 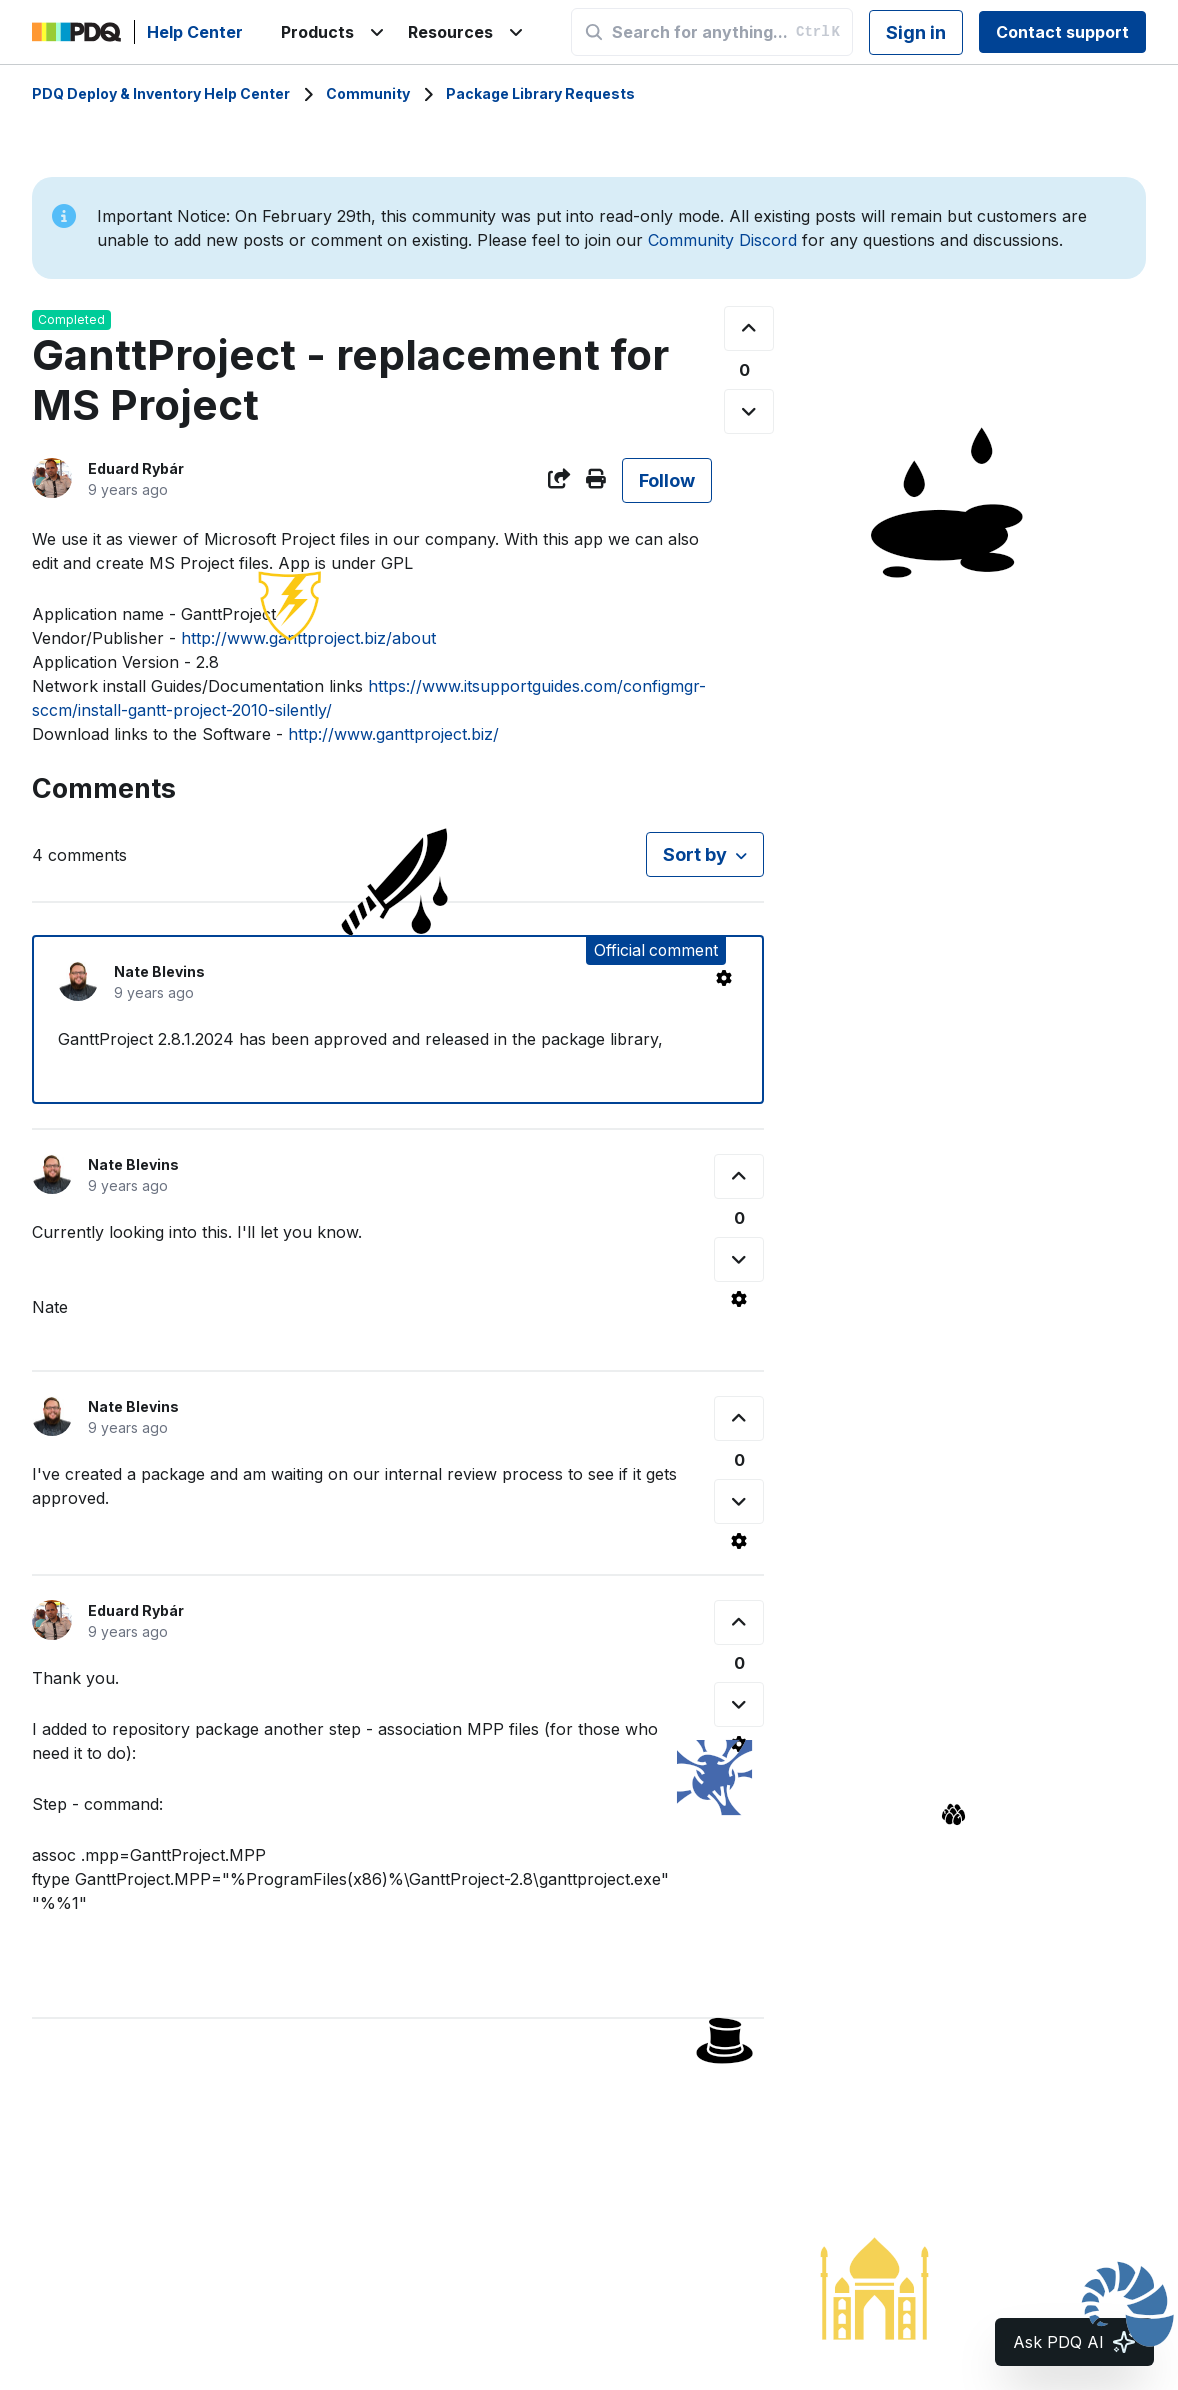 What do you see at coordinates (714, 1777) in the screenshot?
I see `view character health or organ status` at bounding box center [714, 1777].